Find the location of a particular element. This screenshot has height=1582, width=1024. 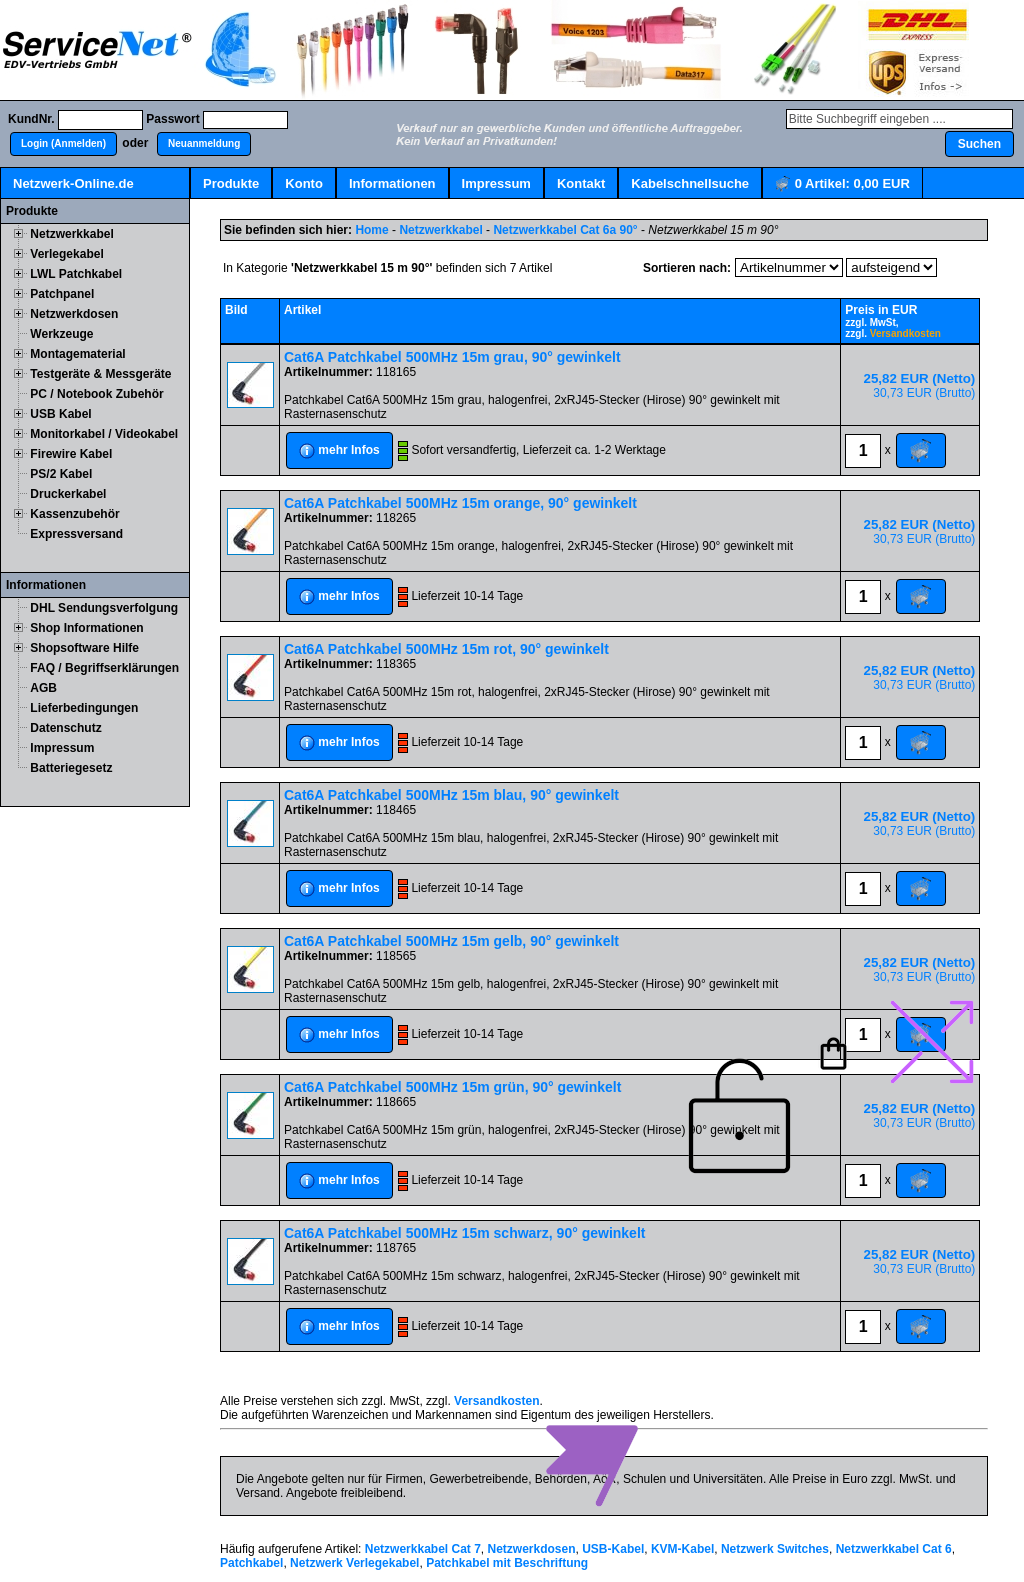

flag or mark an item for follow-up is located at coordinates (588, 1460).